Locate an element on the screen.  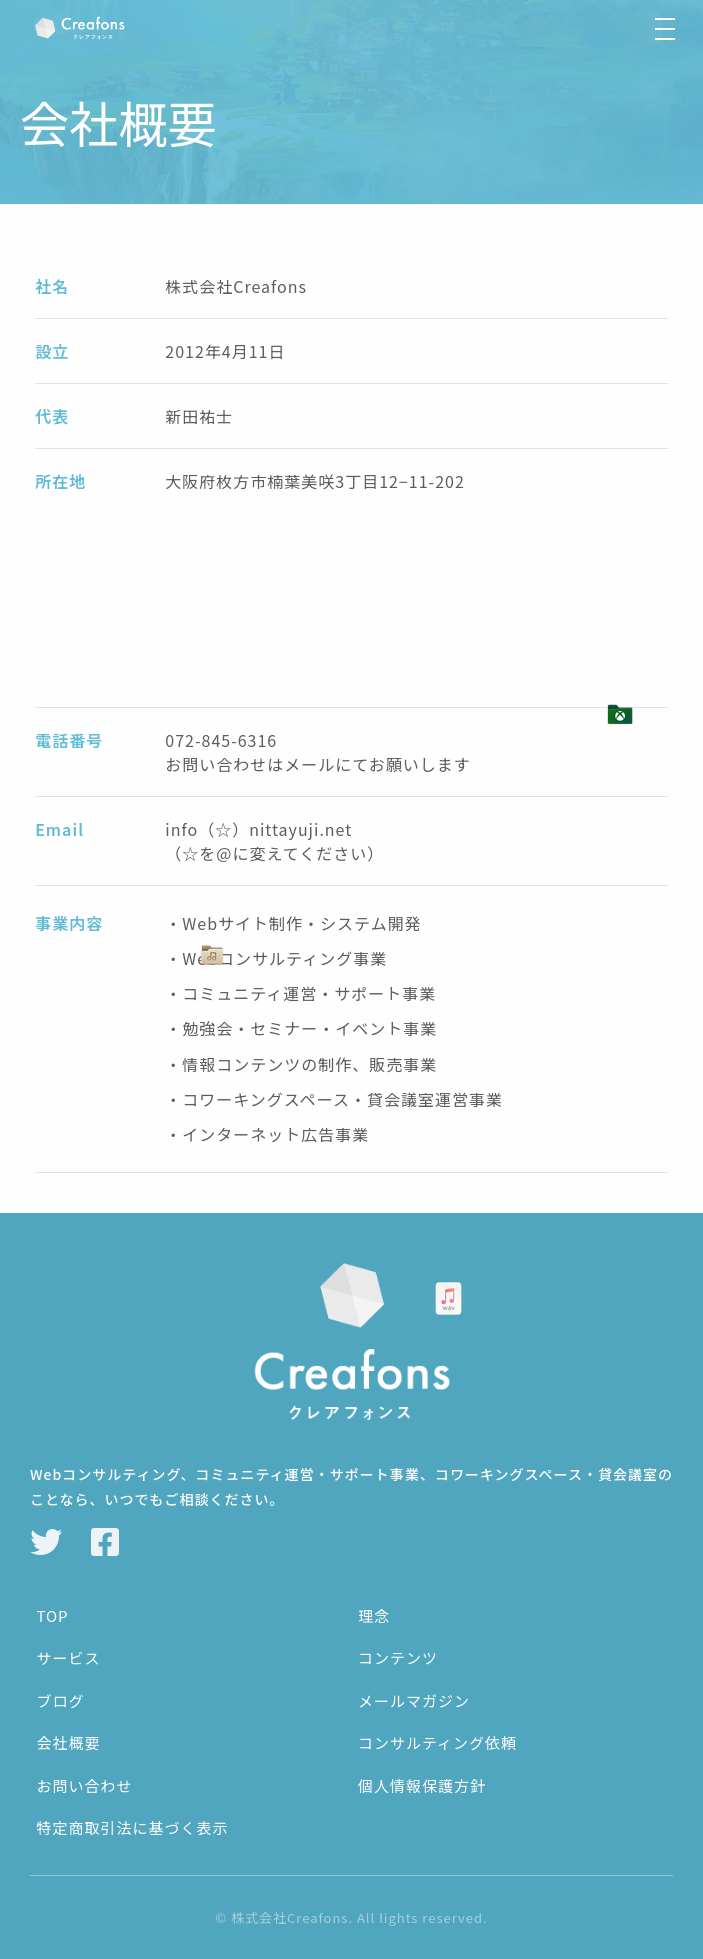
open your music folder is located at coordinates (212, 956).